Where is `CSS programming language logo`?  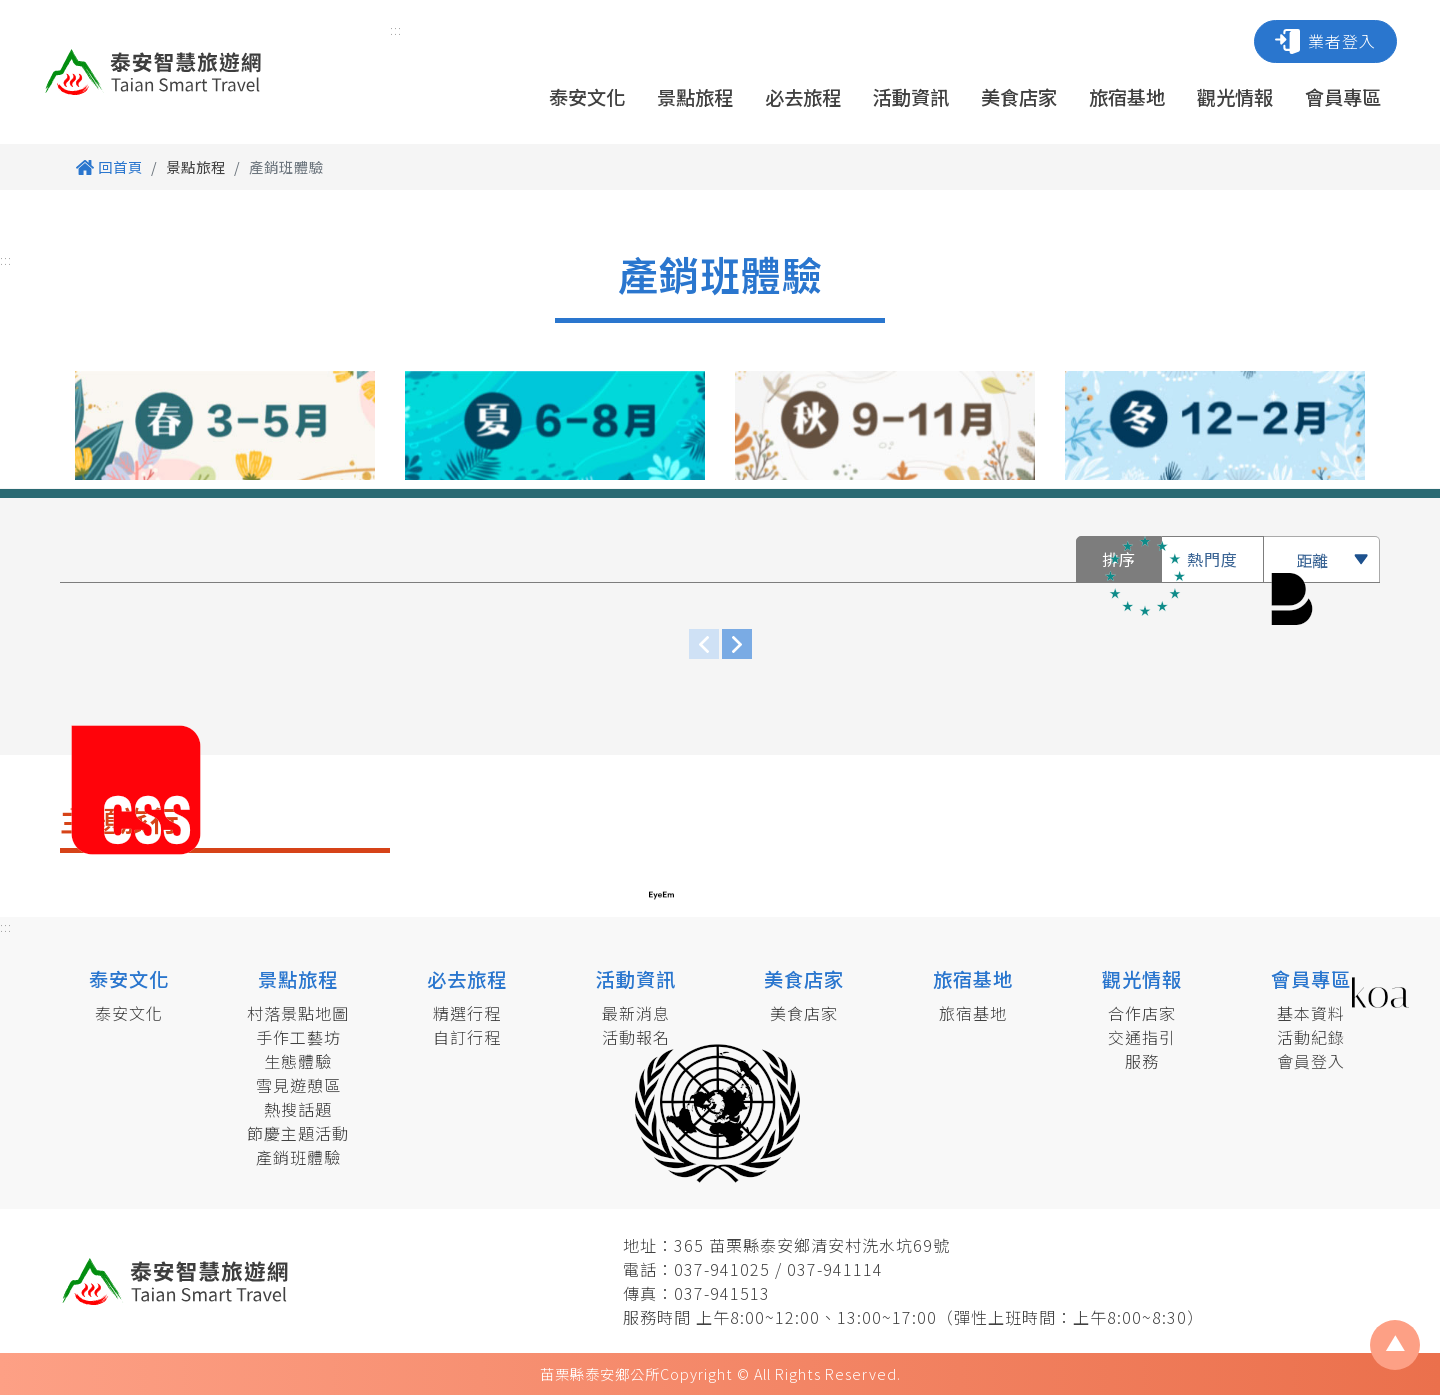
CSS programming language logo is located at coordinates (136, 790).